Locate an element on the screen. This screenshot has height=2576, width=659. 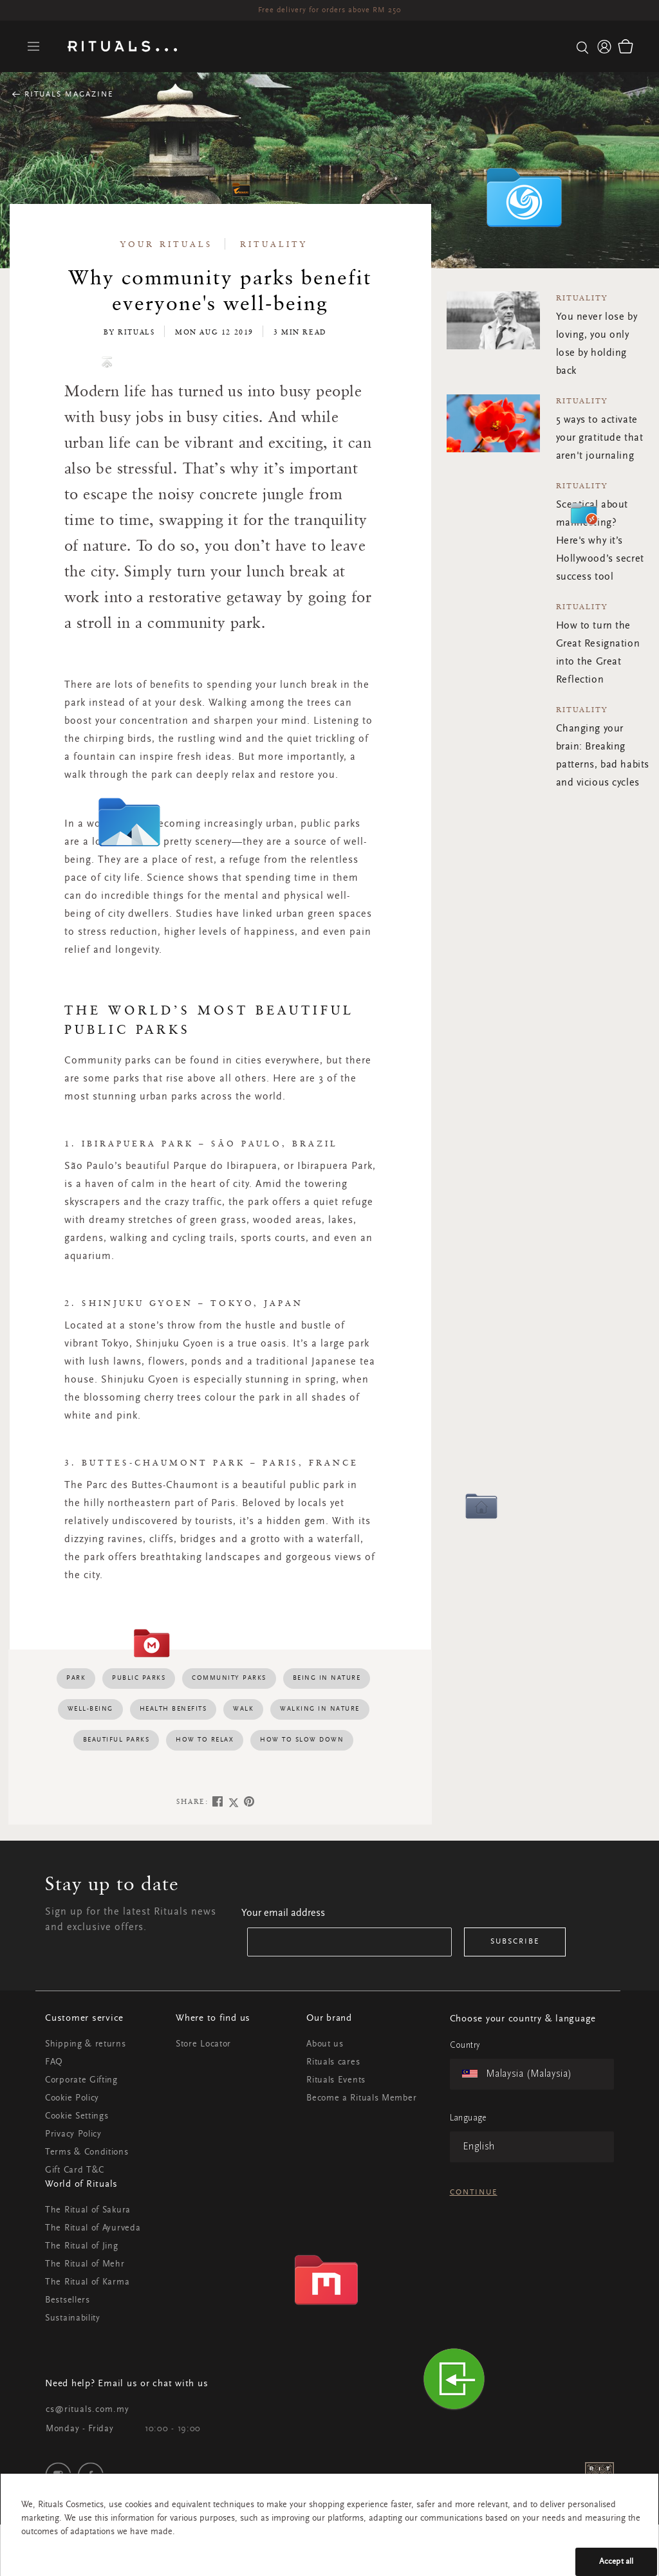
open folder containing microsoft remote desktop files is located at coordinates (584, 514).